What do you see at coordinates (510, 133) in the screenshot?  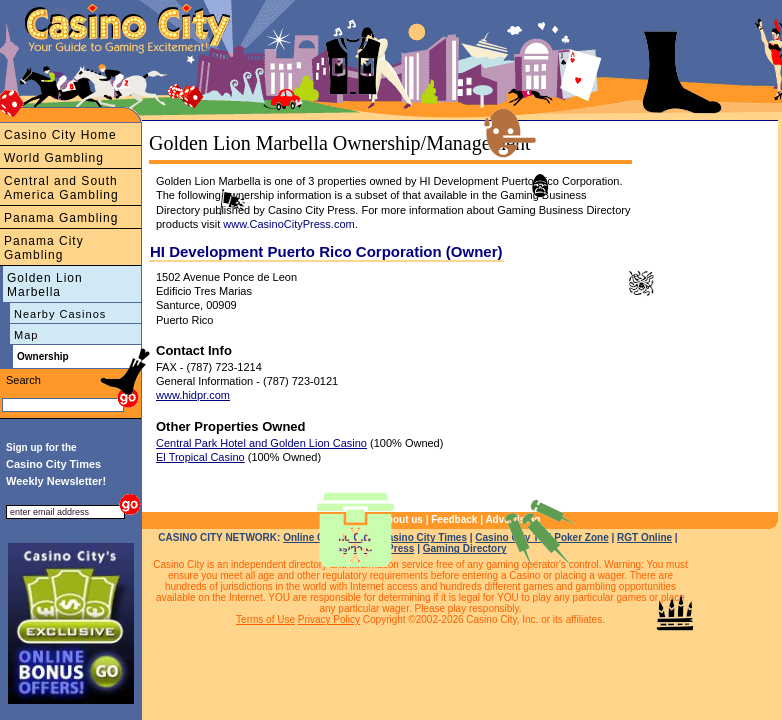 I see `indicates a player is bluffing or lying` at bounding box center [510, 133].